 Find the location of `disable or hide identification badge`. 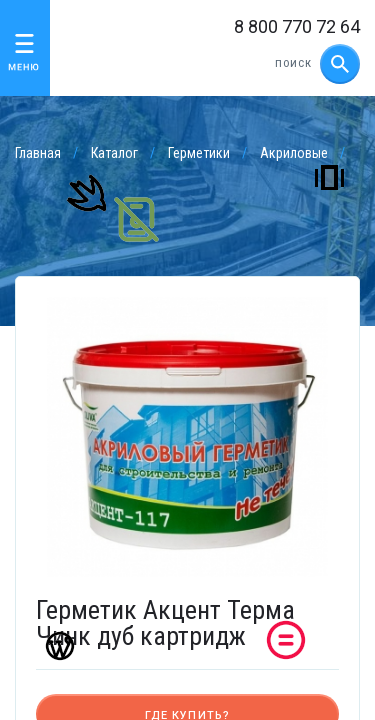

disable or hide identification badge is located at coordinates (136, 219).